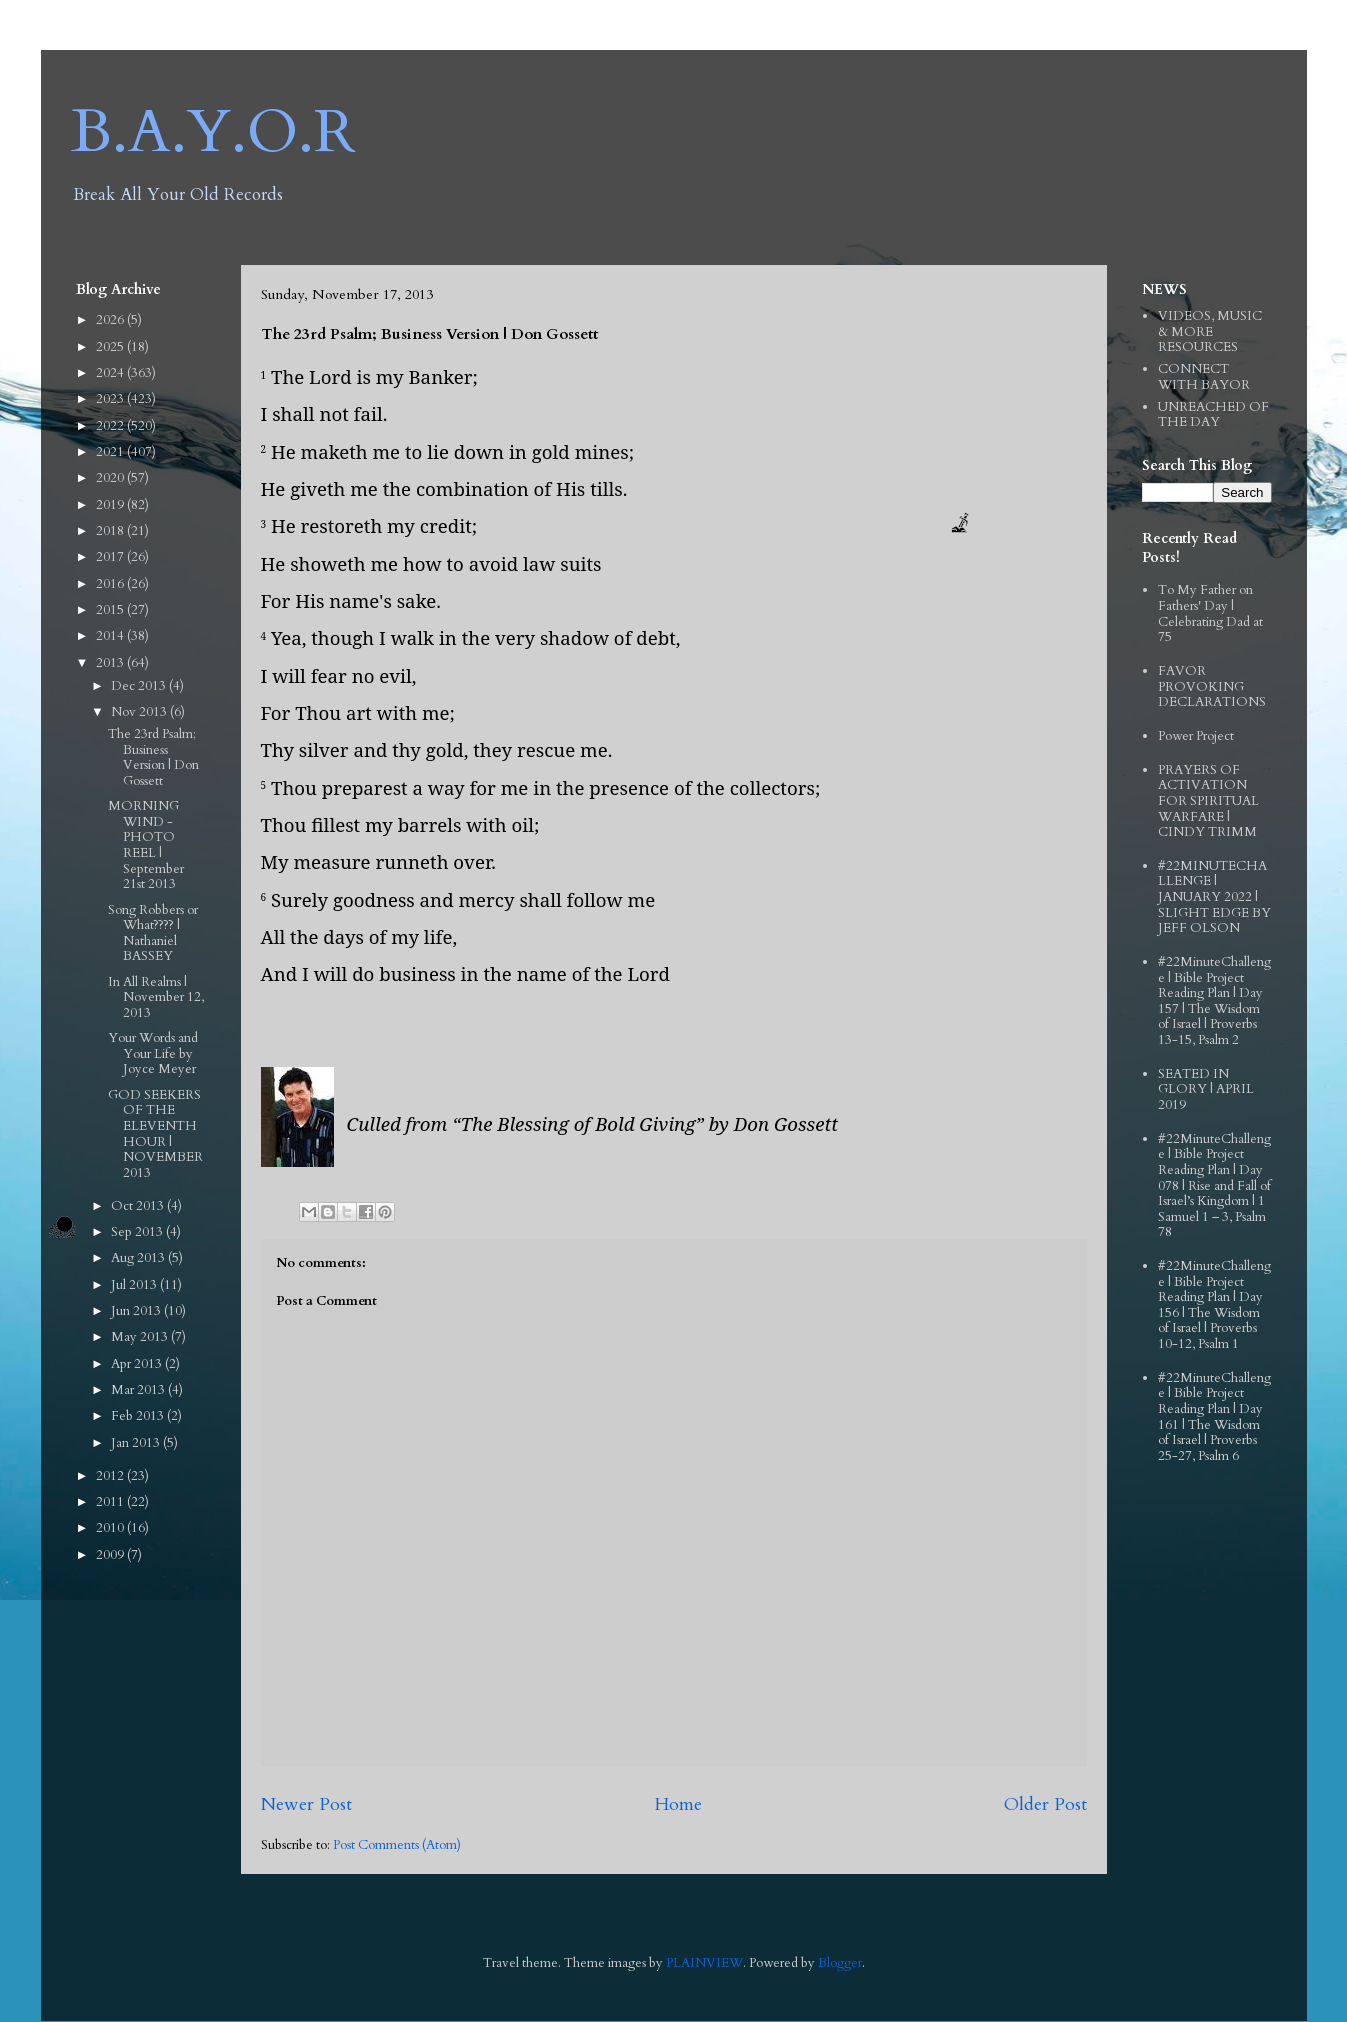 Image resolution: width=1347 pixels, height=2022 pixels. Describe the element at coordinates (62, 1225) in the screenshot. I see `indicates a noodle or pasta dish item` at that location.